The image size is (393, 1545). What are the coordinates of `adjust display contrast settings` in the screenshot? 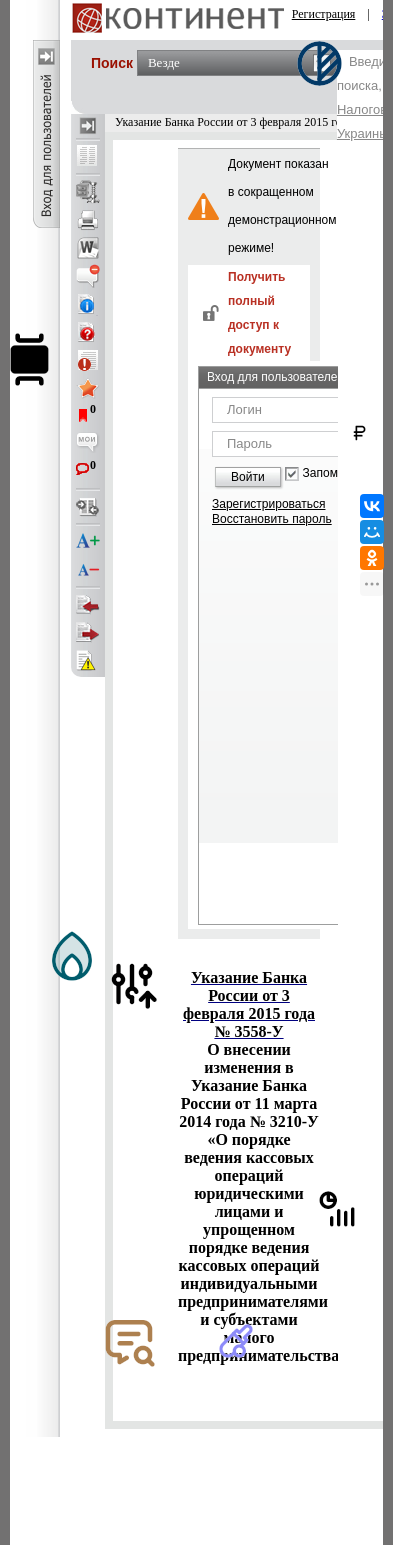 It's located at (319, 63).